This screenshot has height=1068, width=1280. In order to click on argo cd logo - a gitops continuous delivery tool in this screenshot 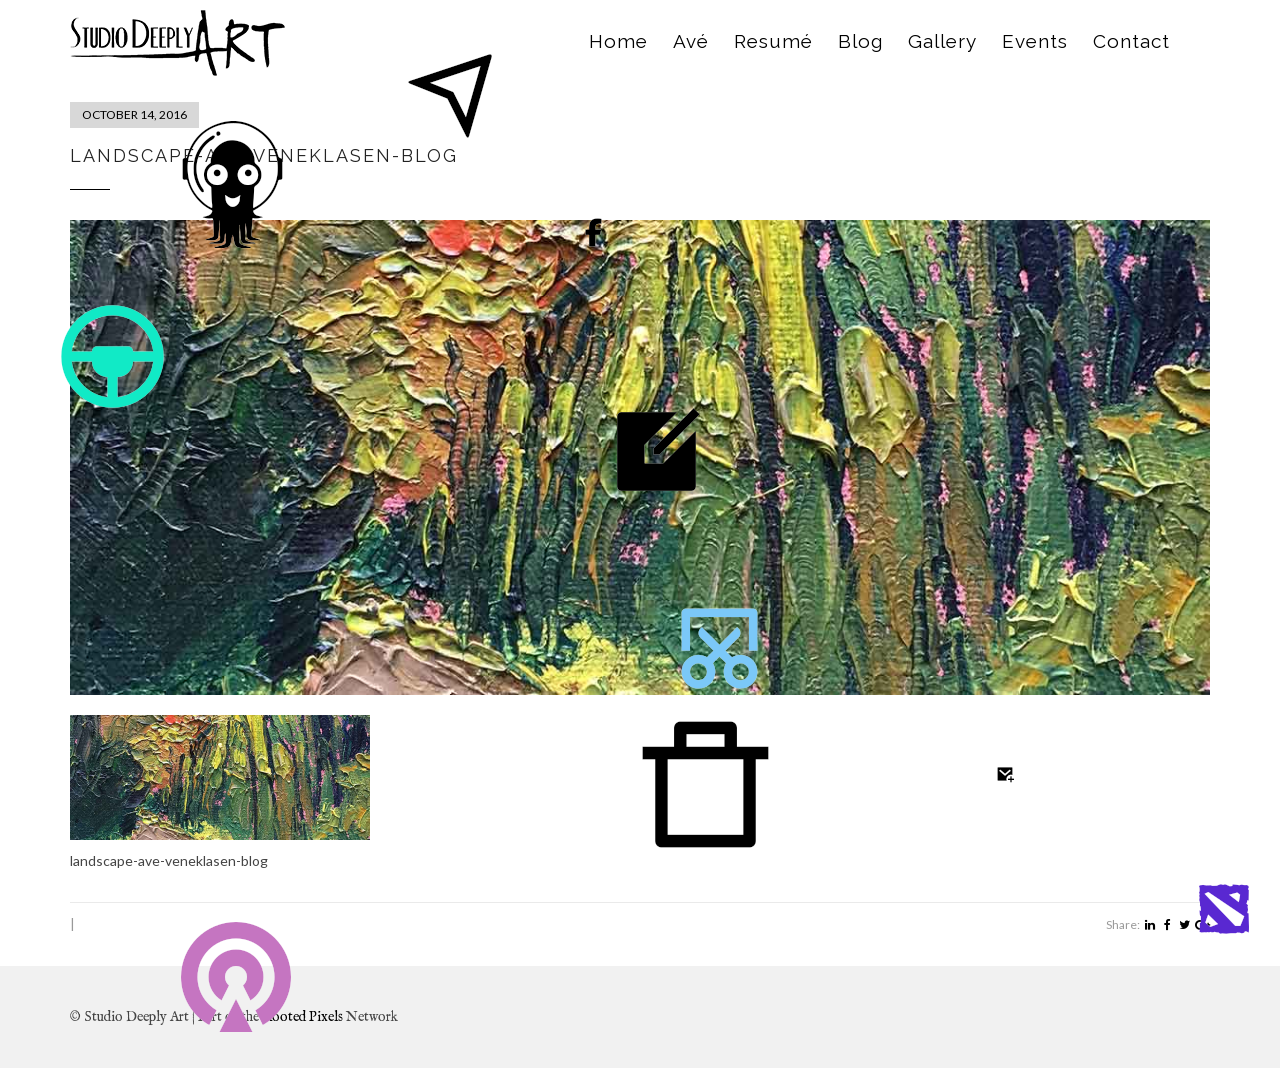, I will do `click(232, 184)`.